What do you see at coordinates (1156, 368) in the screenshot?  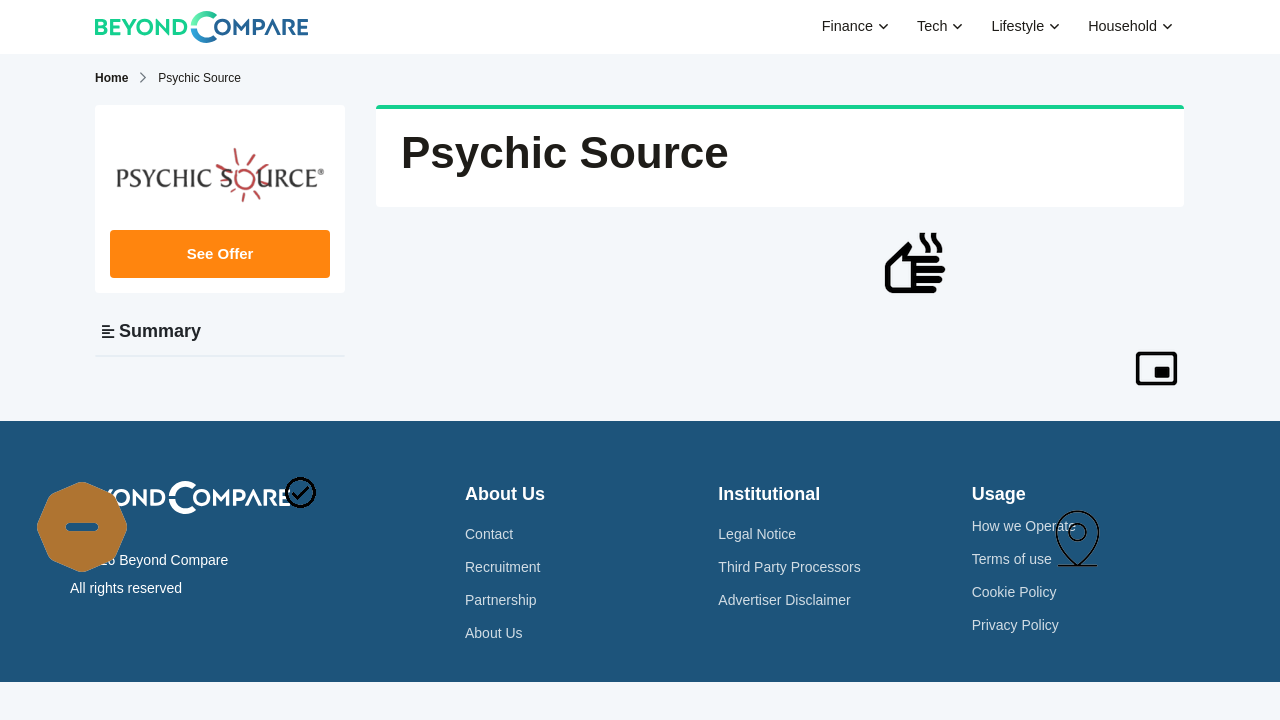 I see `enable picture-in-picture mode` at bounding box center [1156, 368].